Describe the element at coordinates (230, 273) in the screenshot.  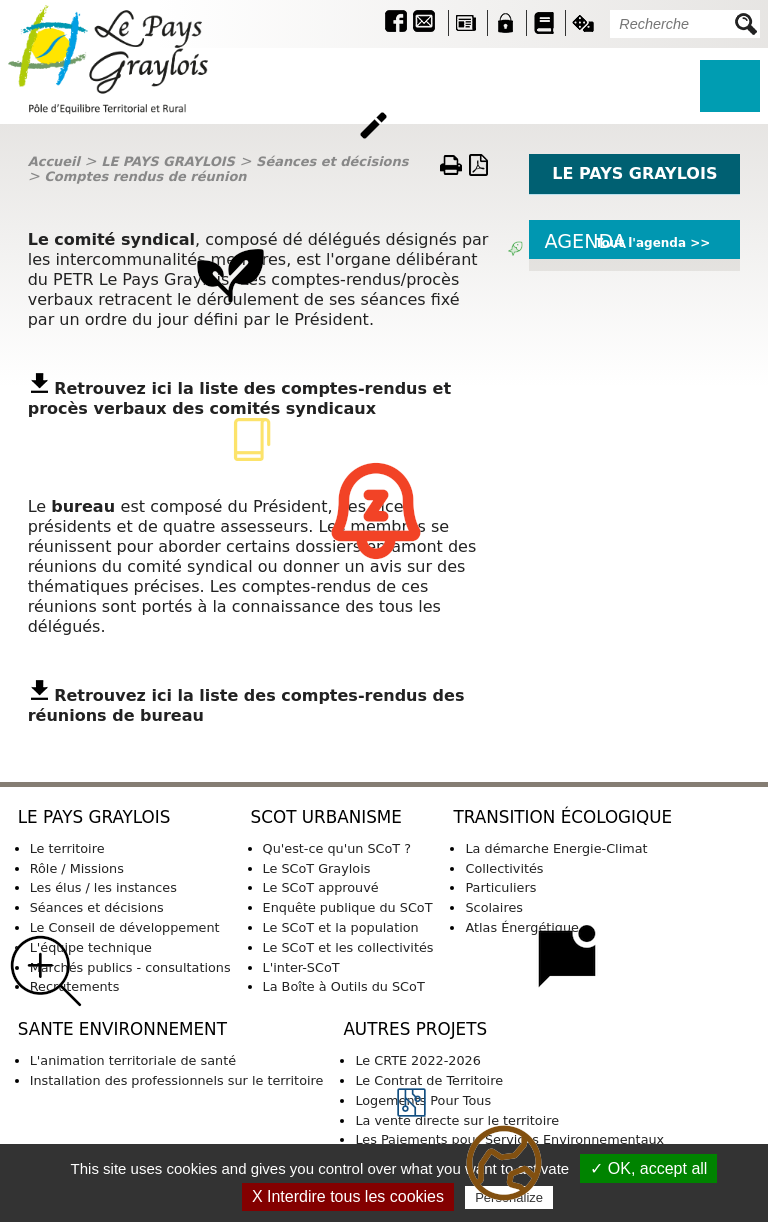
I see `access plant care or gardening features` at that location.